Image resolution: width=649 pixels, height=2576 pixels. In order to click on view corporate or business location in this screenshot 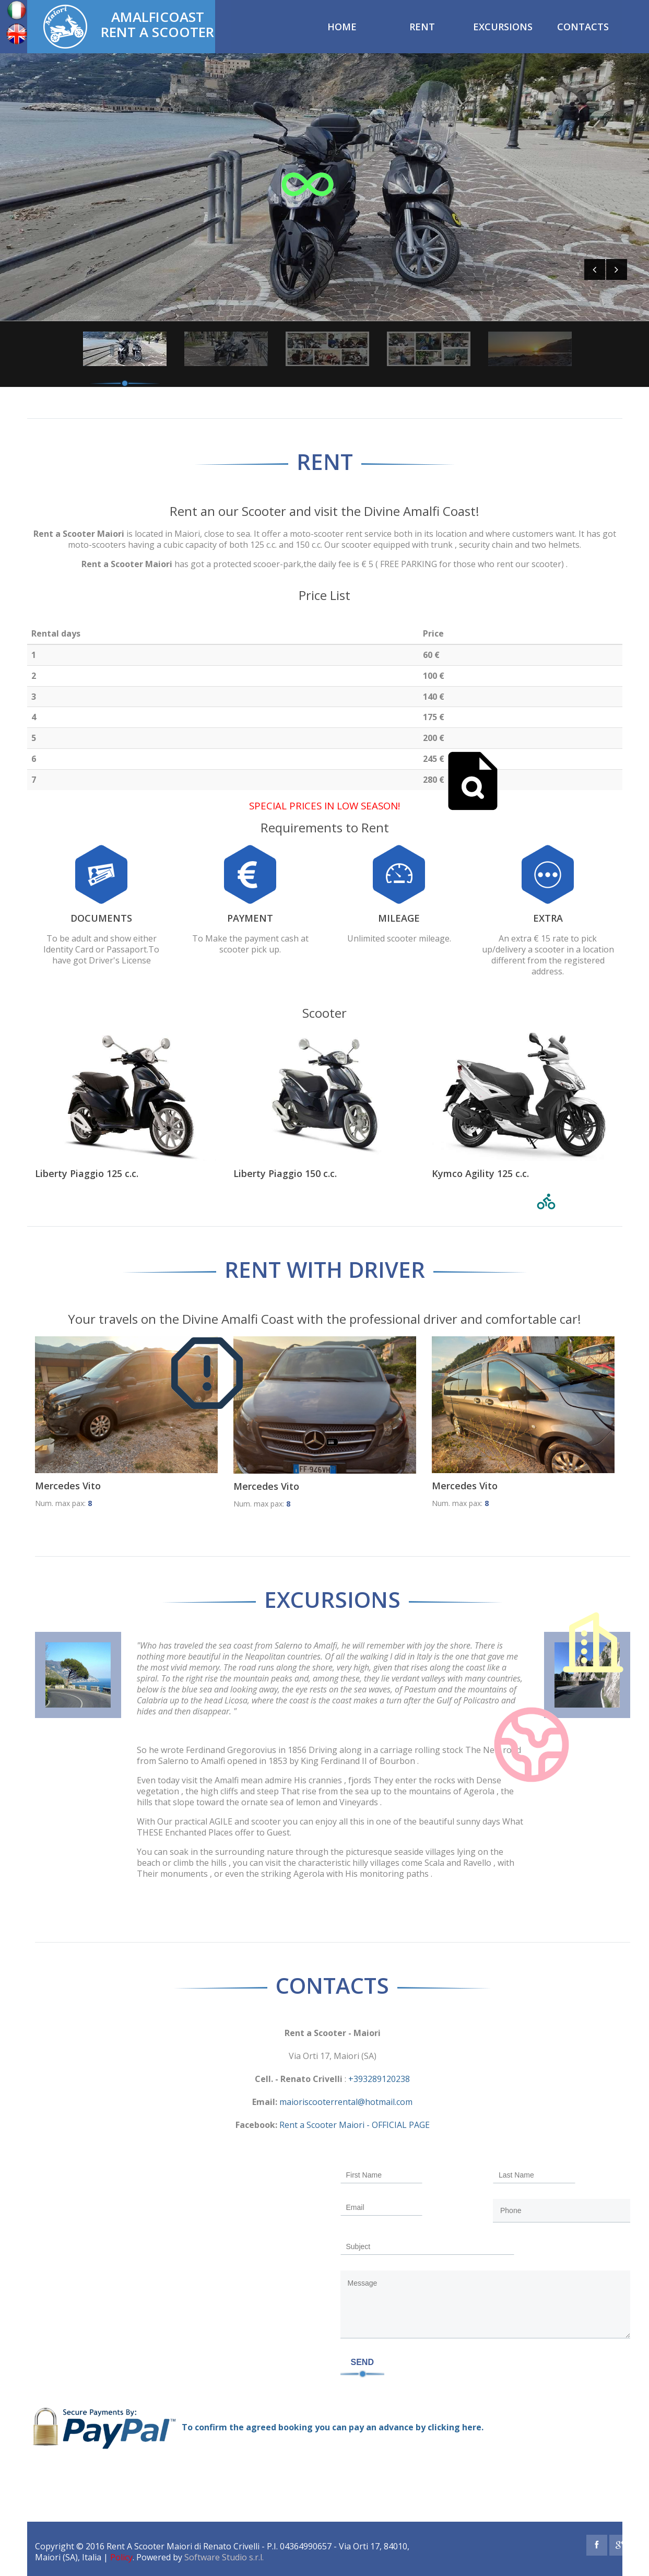, I will do `click(593, 1642)`.